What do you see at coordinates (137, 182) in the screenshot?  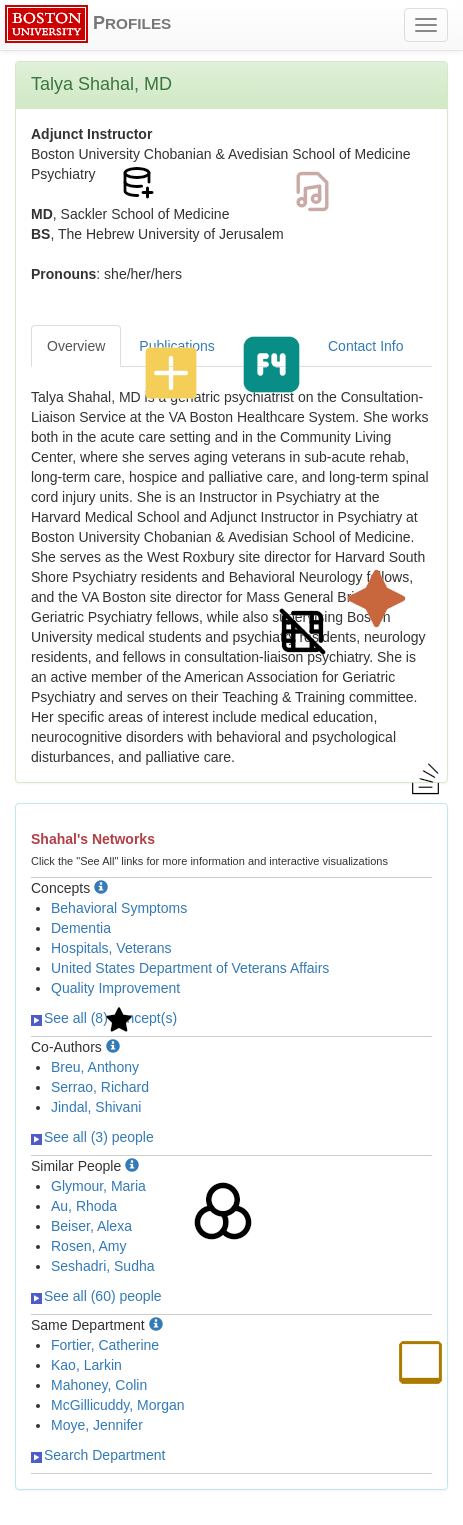 I see `add a new database` at bounding box center [137, 182].